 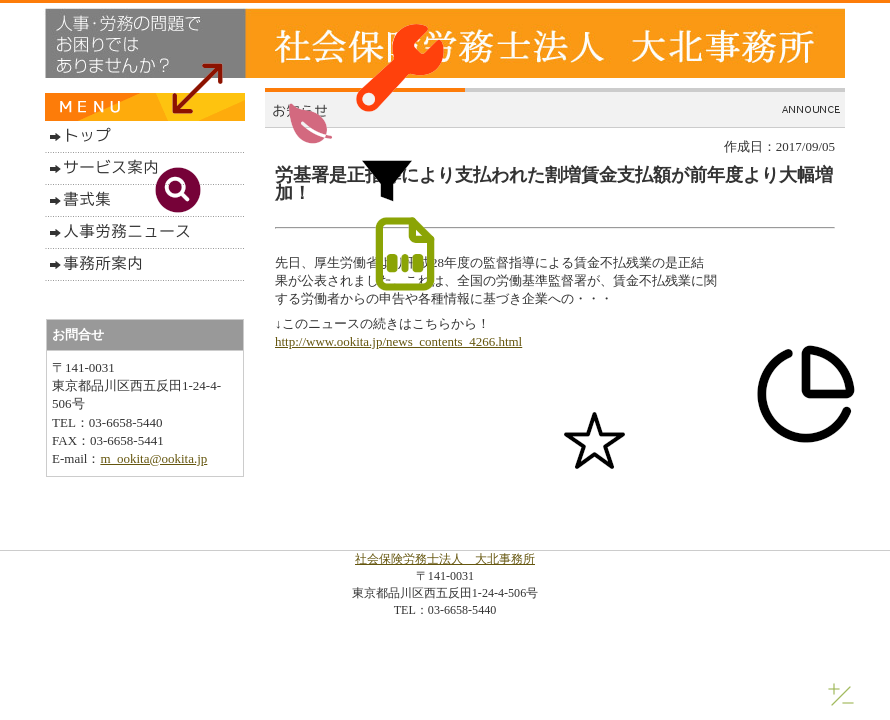 What do you see at coordinates (405, 254) in the screenshot?
I see `view barcode document` at bounding box center [405, 254].